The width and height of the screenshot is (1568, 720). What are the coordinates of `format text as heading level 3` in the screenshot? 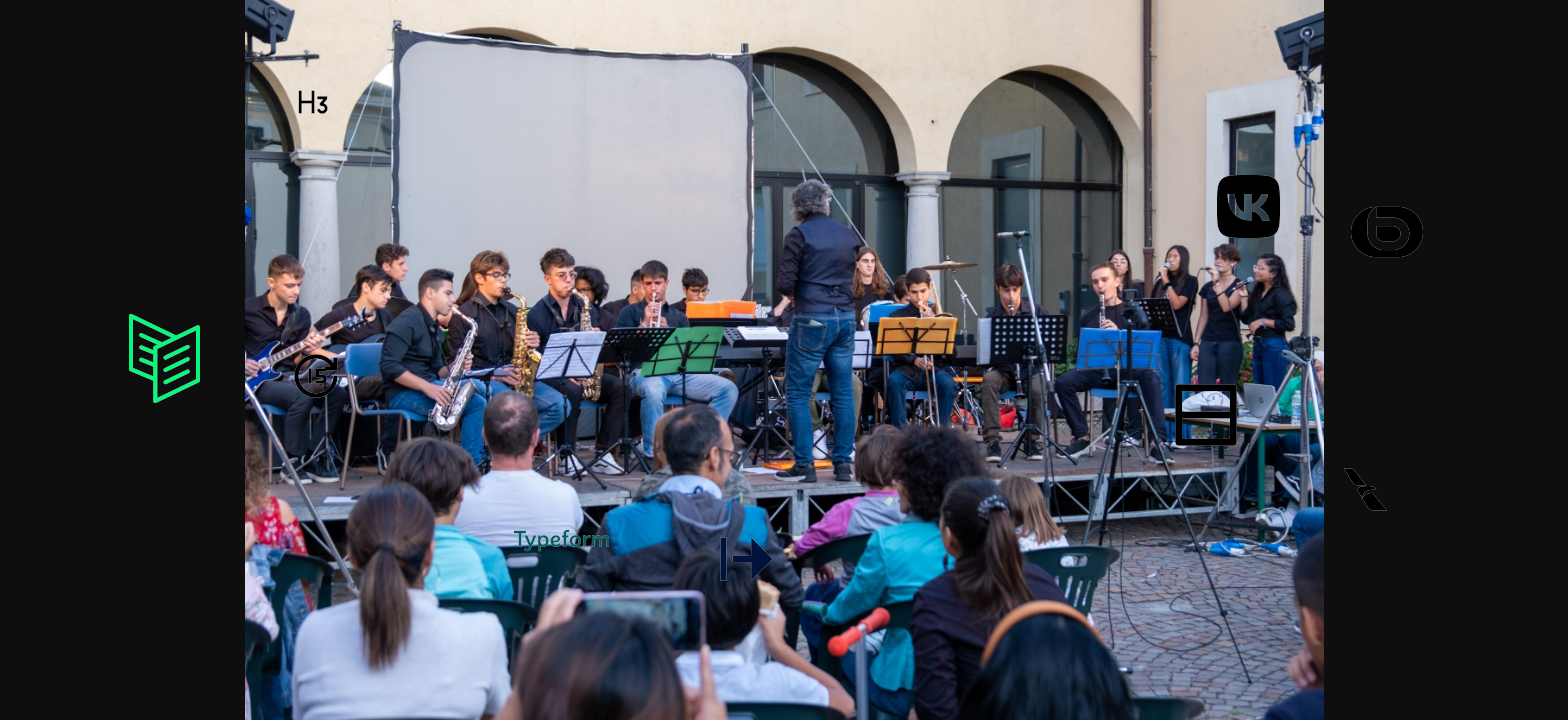 It's located at (313, 102).